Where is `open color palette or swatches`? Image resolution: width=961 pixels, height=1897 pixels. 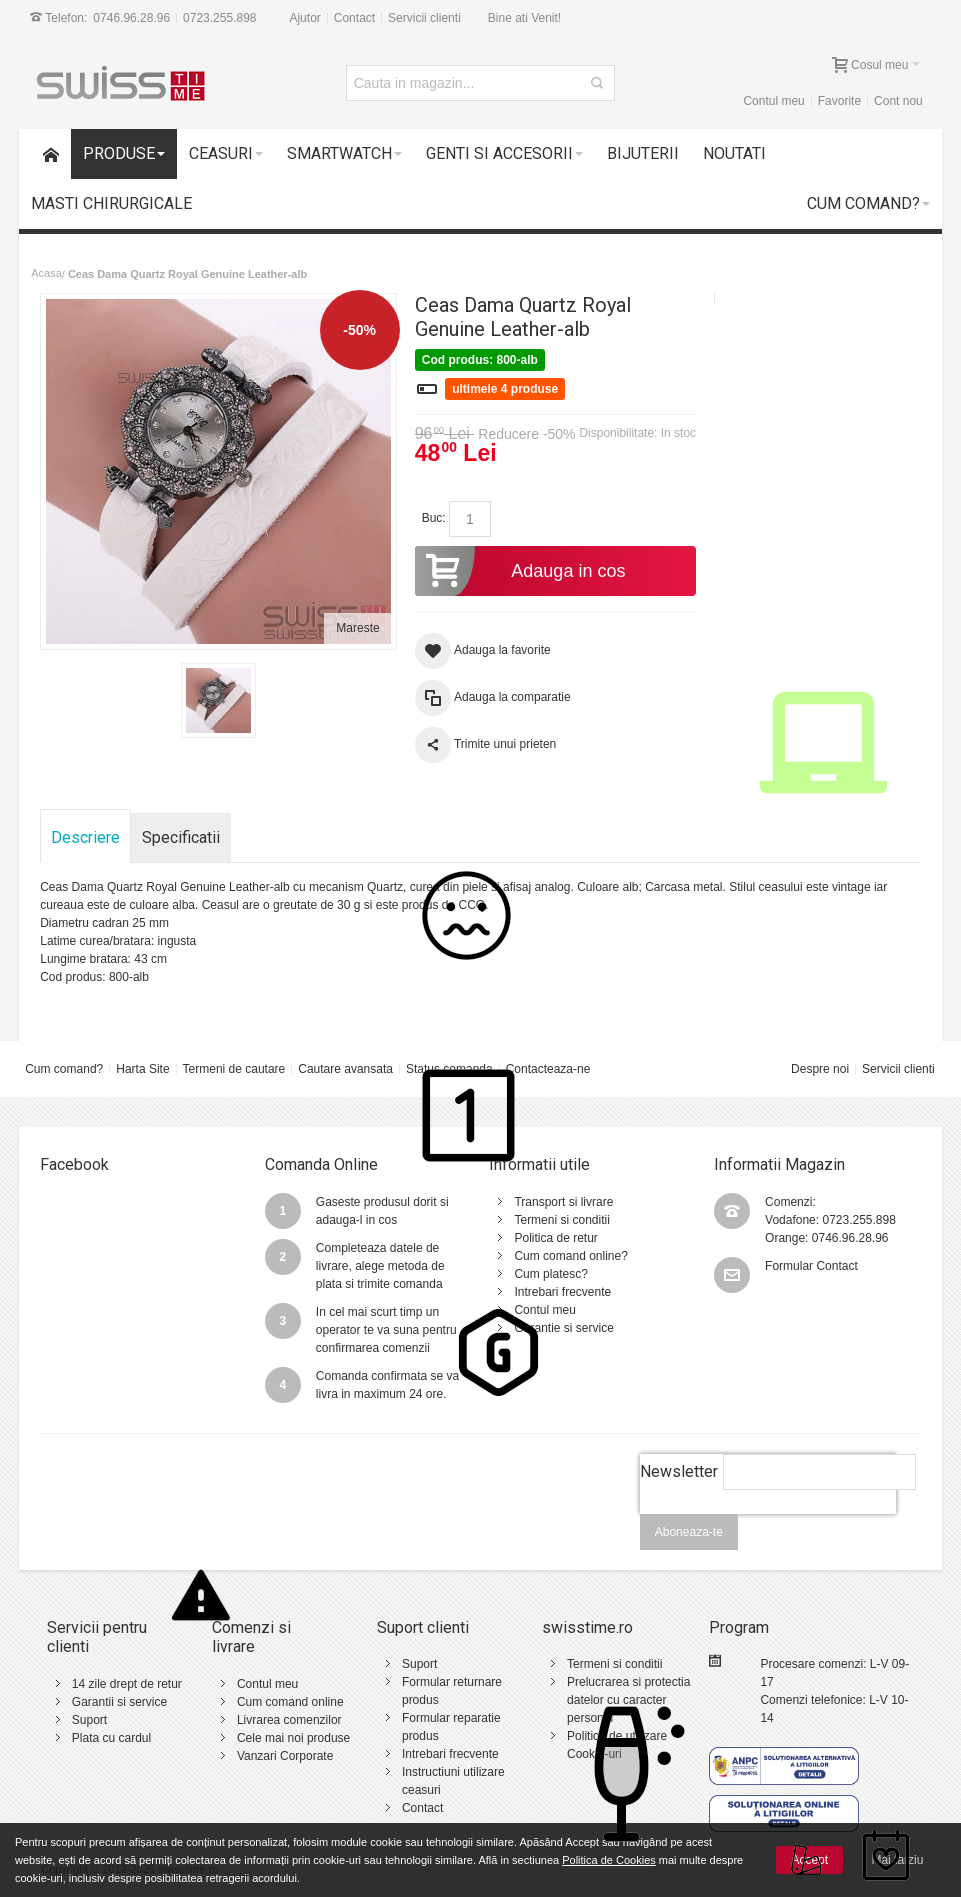
open color palette or swatches is located at coordinates (805, 1861).